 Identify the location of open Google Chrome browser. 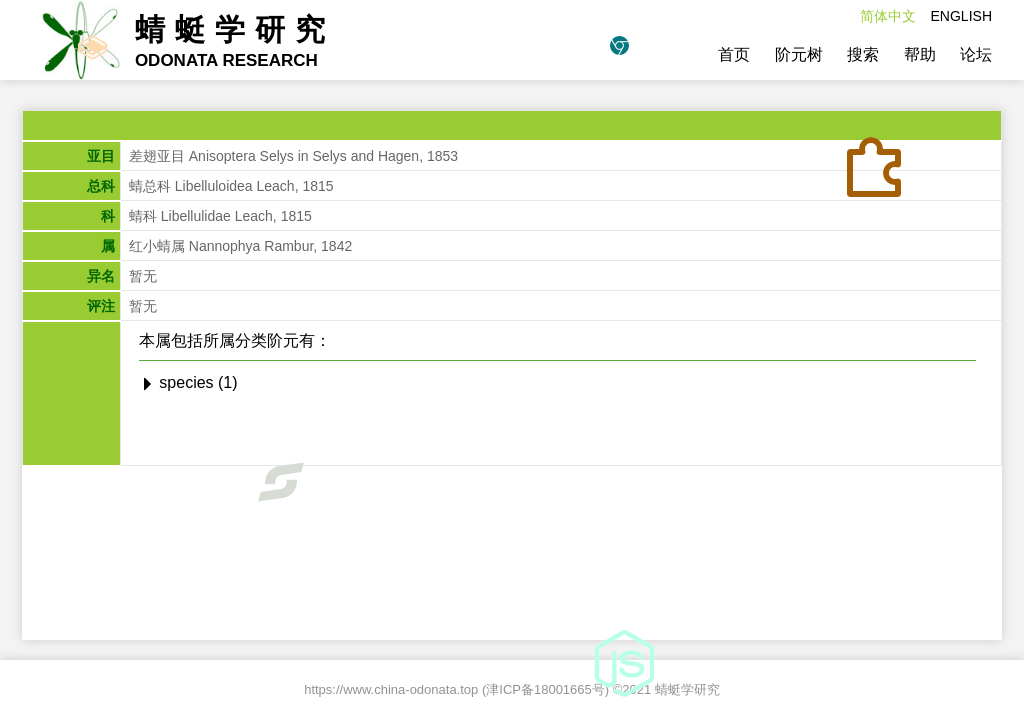
(619, 45).